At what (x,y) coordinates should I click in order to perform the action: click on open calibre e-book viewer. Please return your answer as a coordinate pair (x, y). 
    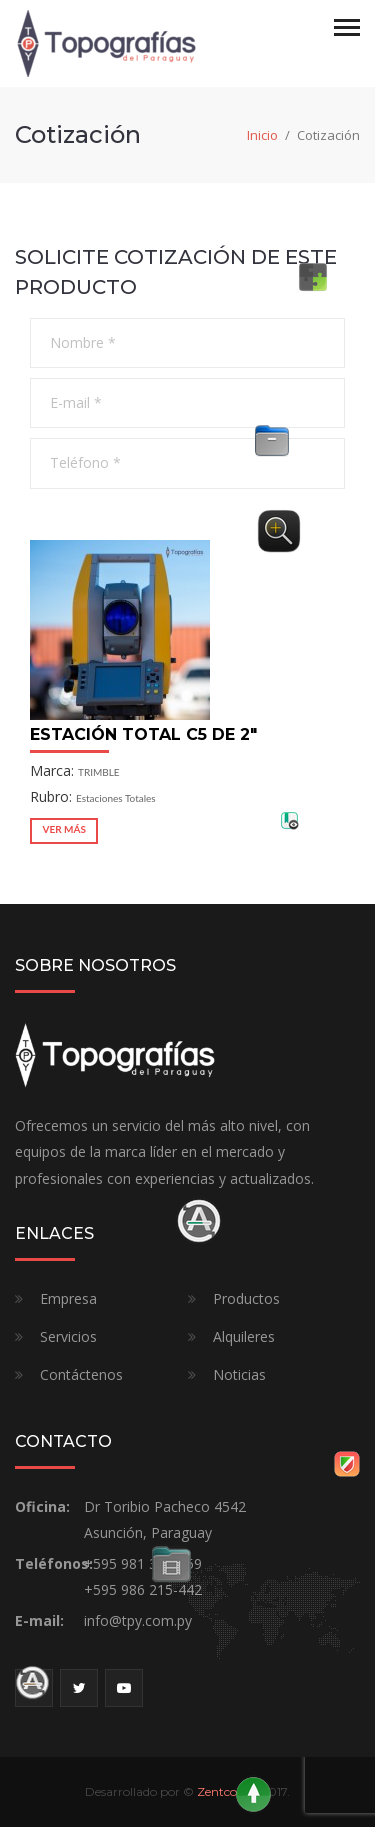
    Looking at the image, I should click on (289, 820).